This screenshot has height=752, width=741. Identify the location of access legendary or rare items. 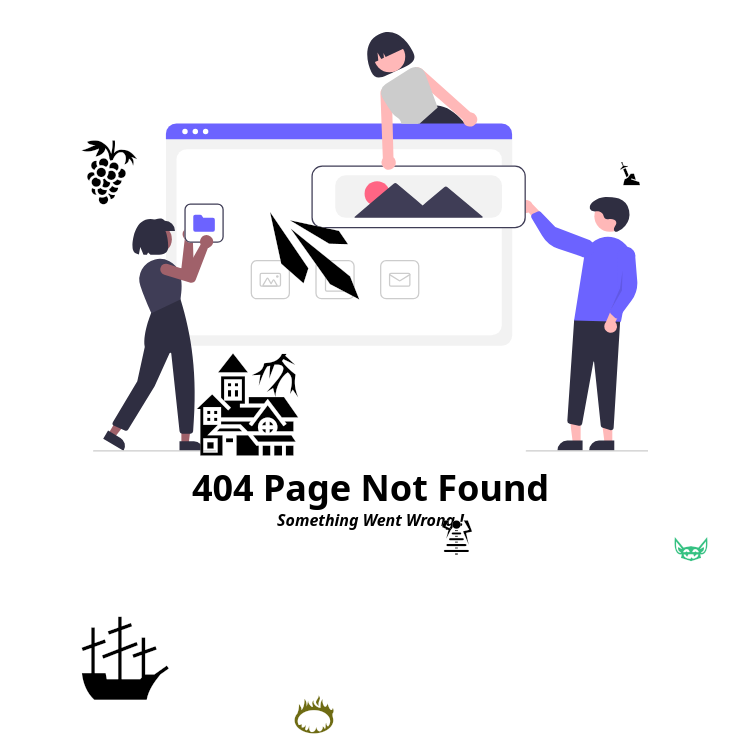
(629, 173).